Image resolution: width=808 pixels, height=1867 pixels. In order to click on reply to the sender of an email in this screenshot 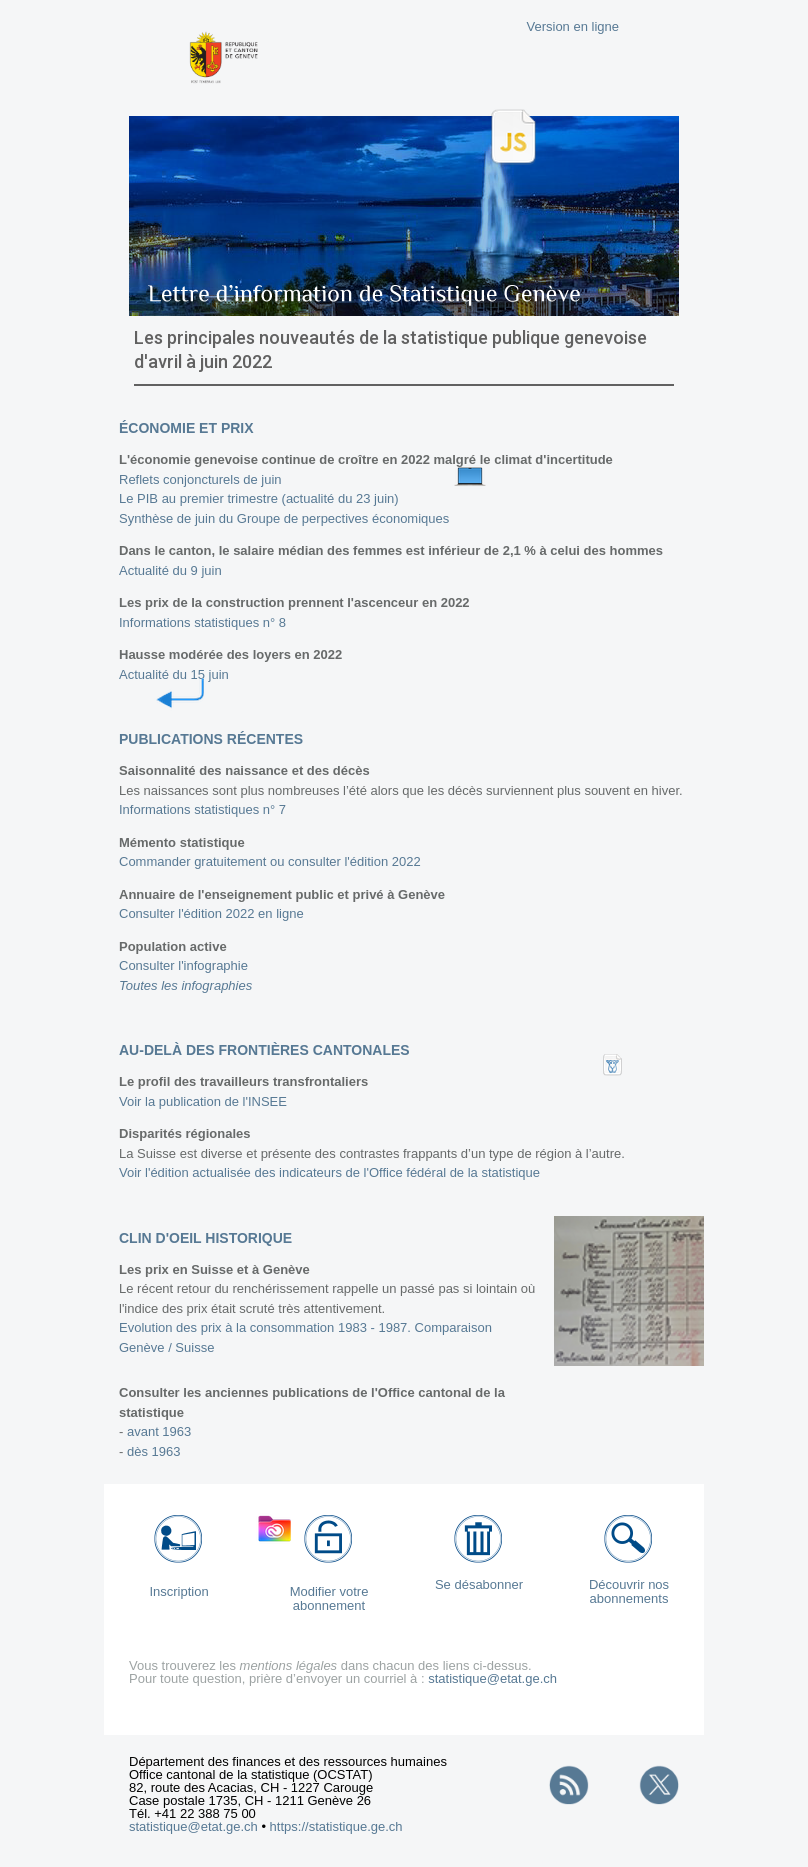, I will do `click(179, 689)`.